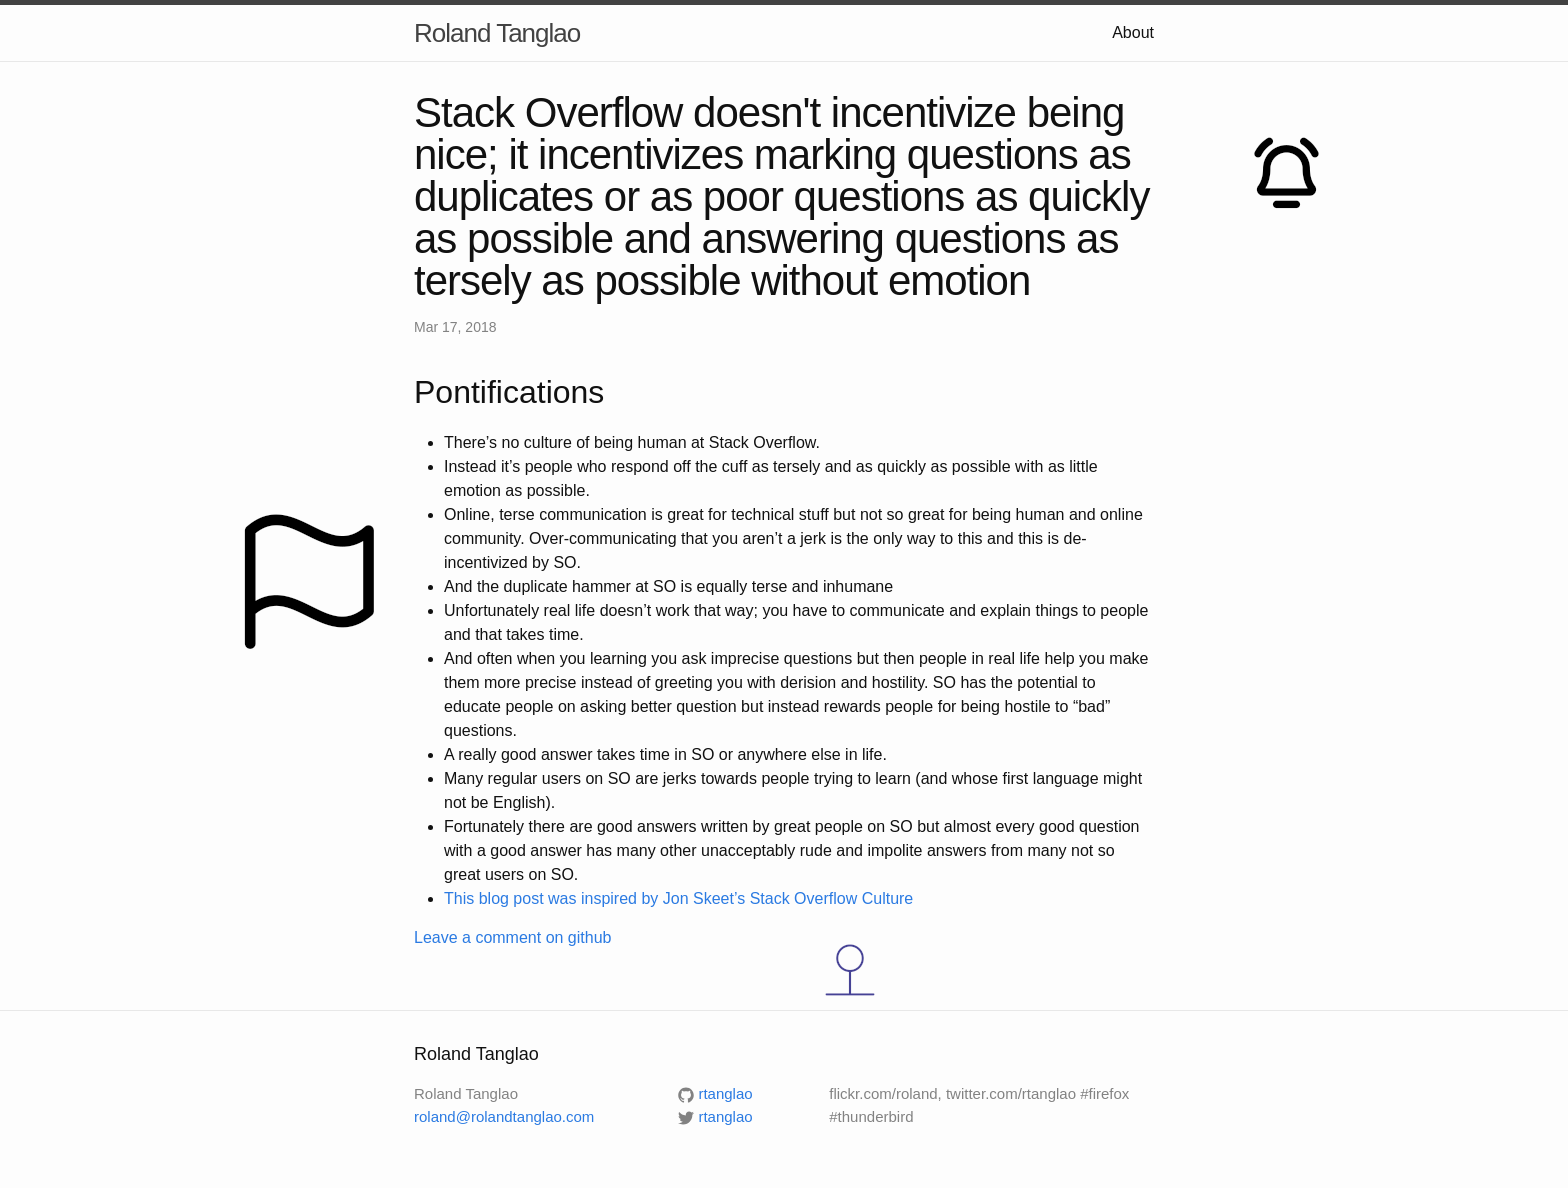 The height and width of the screenshot is (1188, 1568). I want to click on flag or report content, so click(304, 579).